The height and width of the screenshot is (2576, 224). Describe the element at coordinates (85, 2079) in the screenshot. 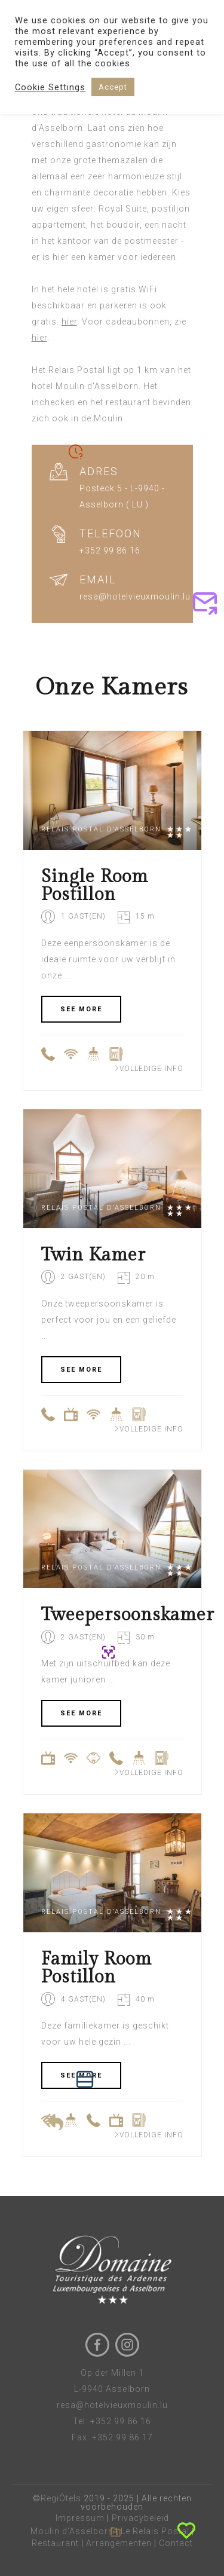

I see `switch to list view` at that location.